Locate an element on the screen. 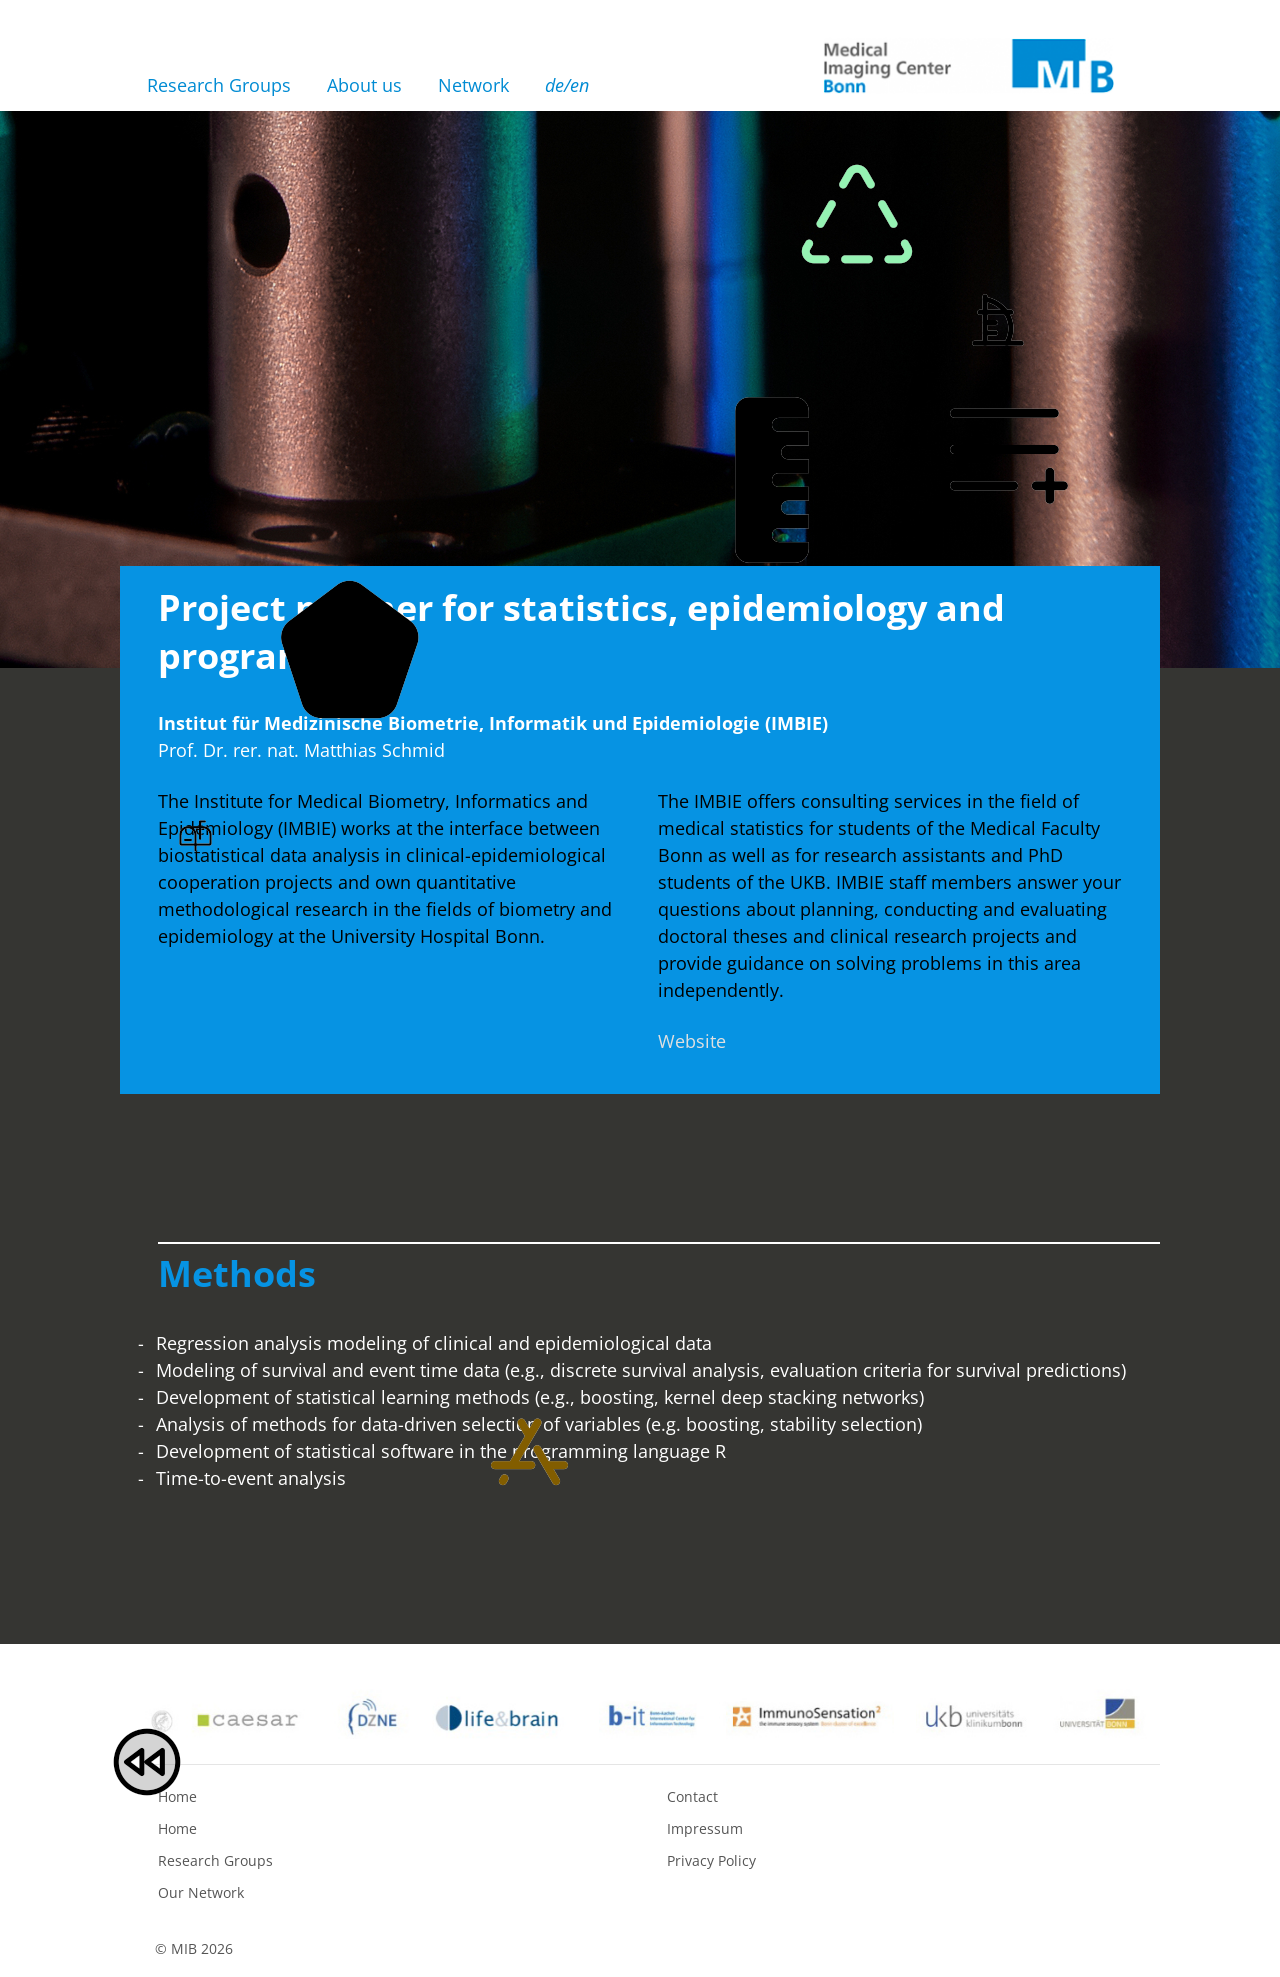 The image size is (1280, 1977). add a new item to the list is located at coordinates (1004, 449).